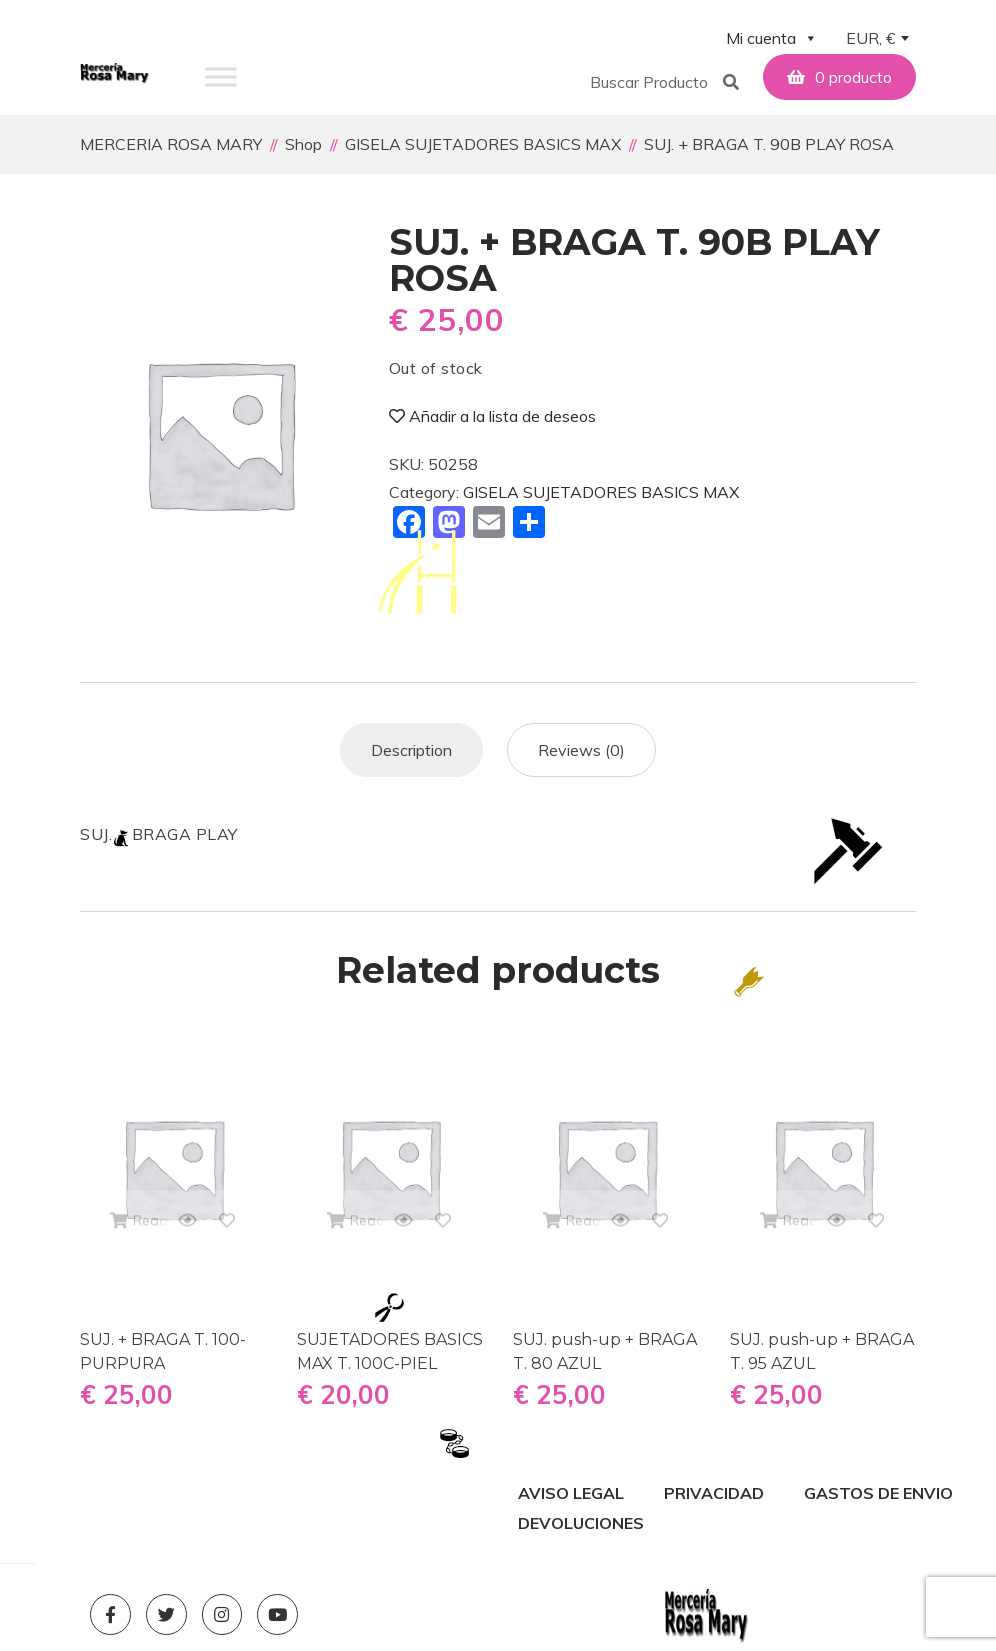 The image size is (996, 1651). I want to click on access pet or animal-related features, so click(121, 838).